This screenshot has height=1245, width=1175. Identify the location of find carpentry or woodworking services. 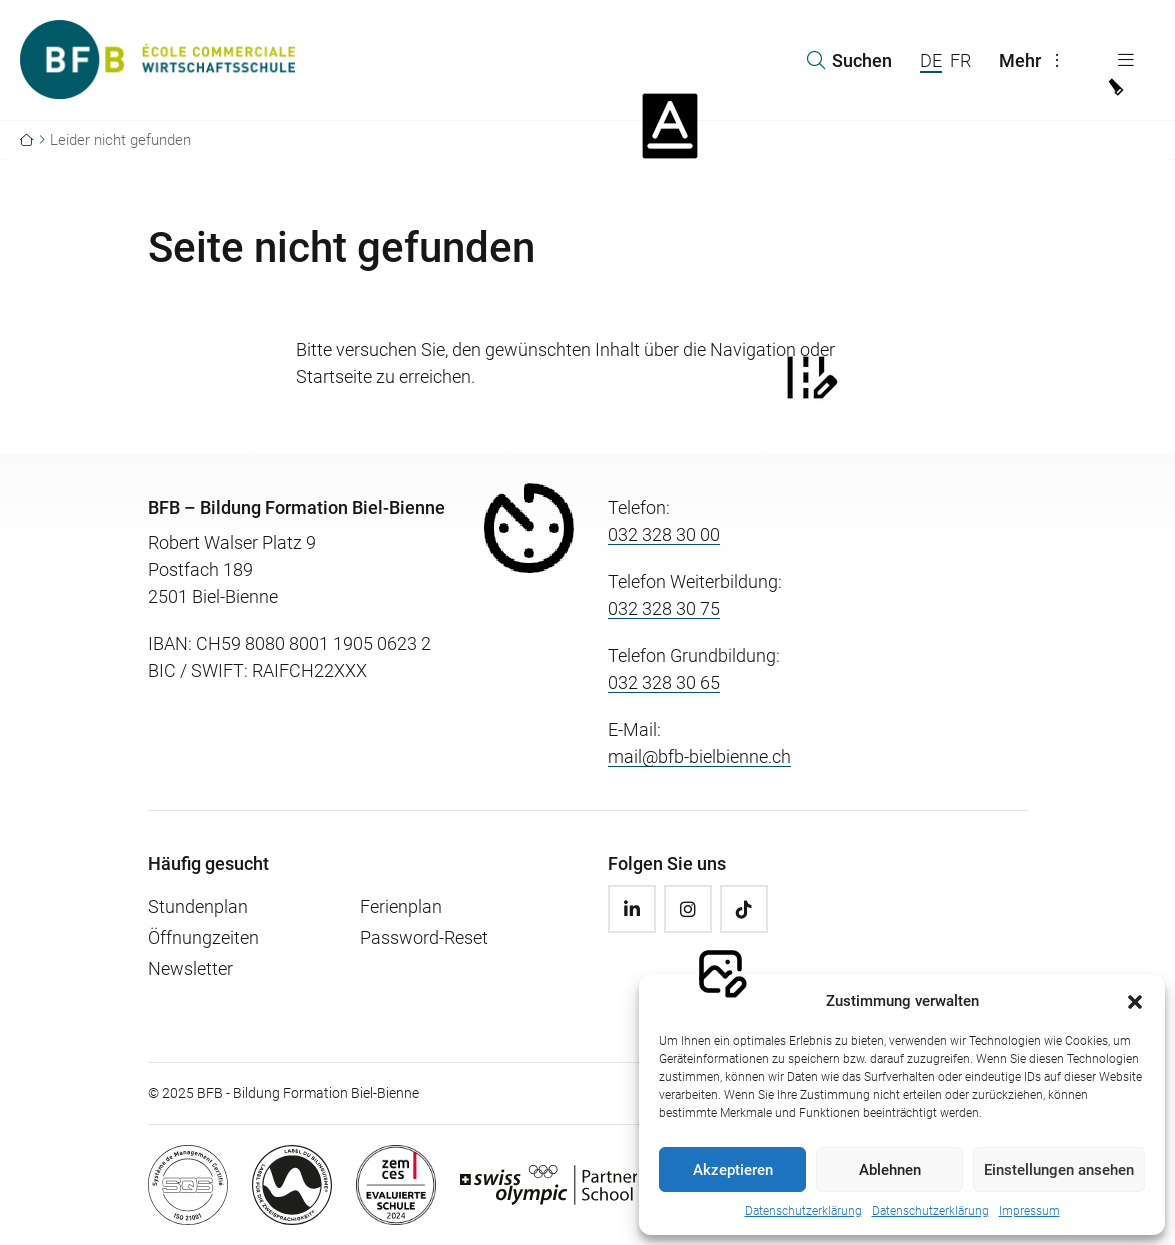
(1116, 87).